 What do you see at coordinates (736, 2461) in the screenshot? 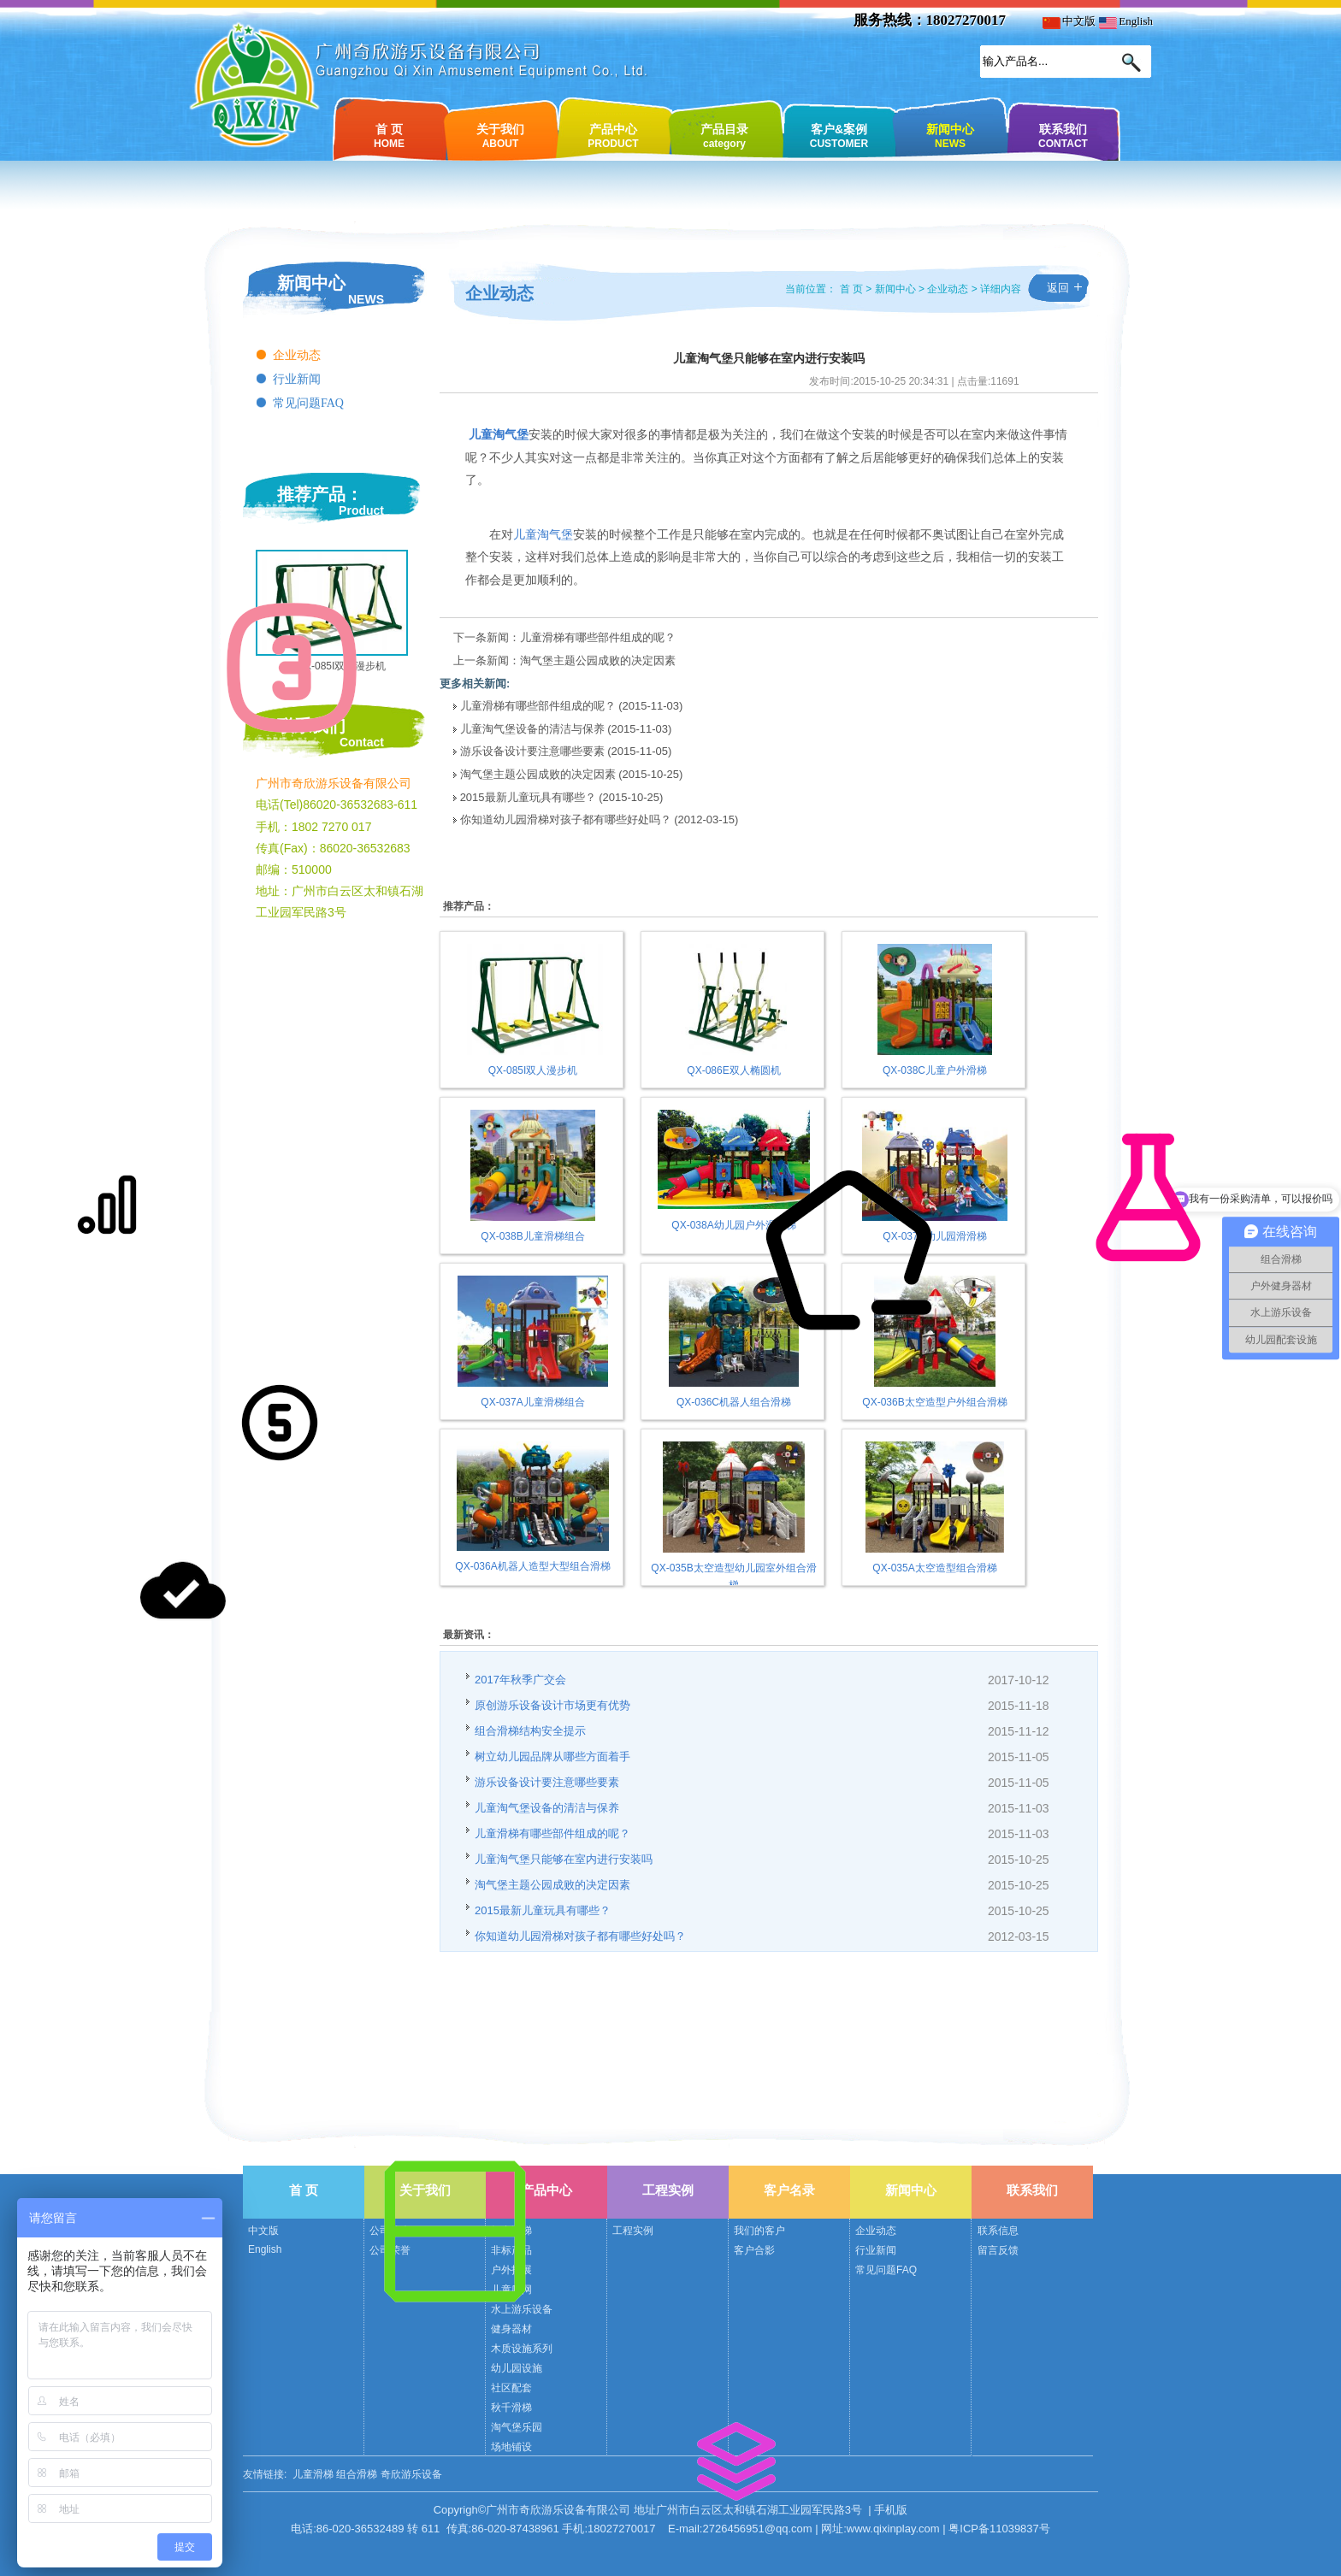
I see `view stacked layers or content` at bounding box center [736, 2461].